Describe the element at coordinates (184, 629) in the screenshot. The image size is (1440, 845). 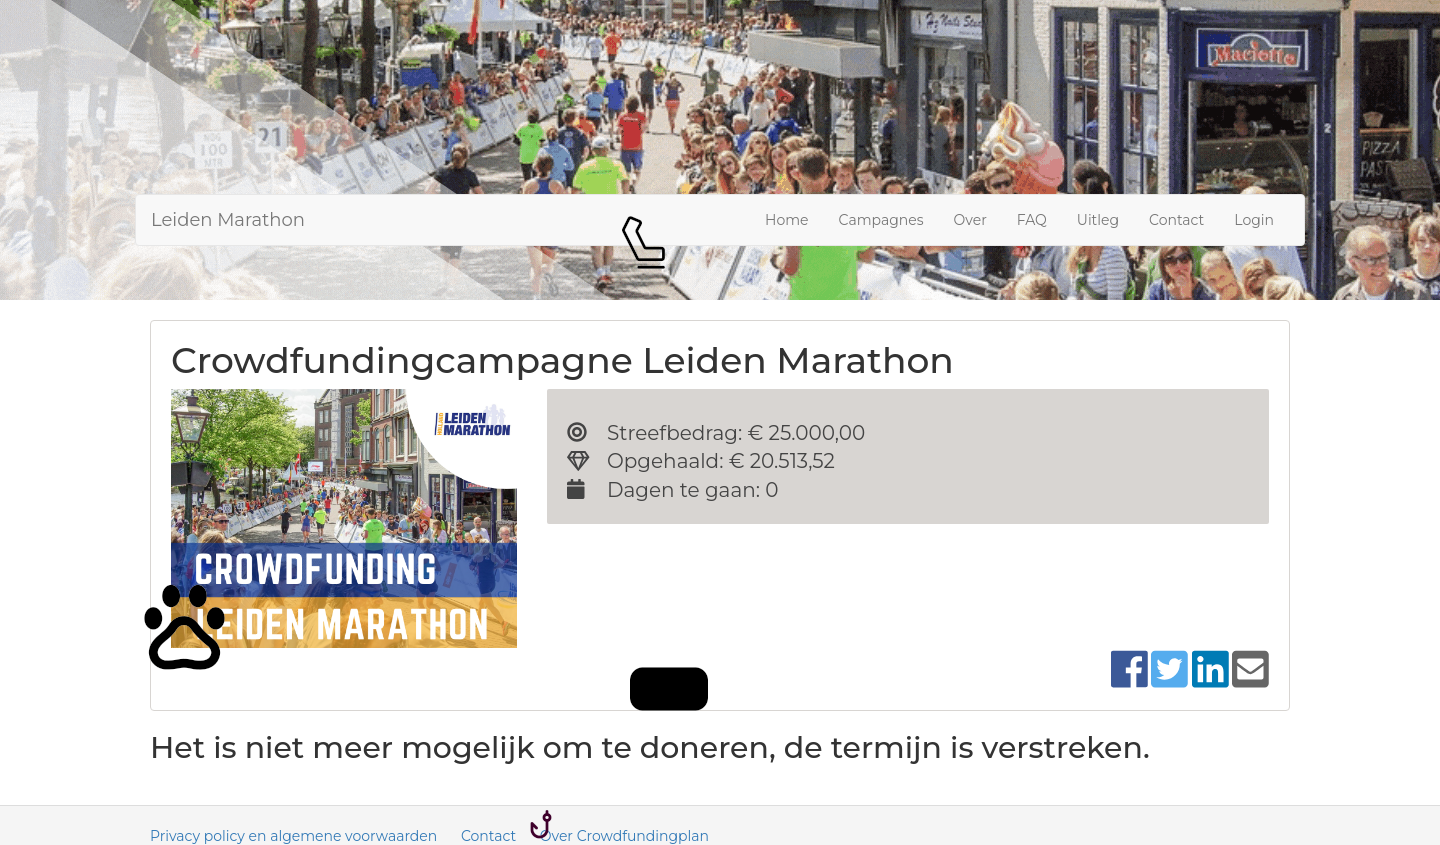
I see `open baidu search engine` at that location.